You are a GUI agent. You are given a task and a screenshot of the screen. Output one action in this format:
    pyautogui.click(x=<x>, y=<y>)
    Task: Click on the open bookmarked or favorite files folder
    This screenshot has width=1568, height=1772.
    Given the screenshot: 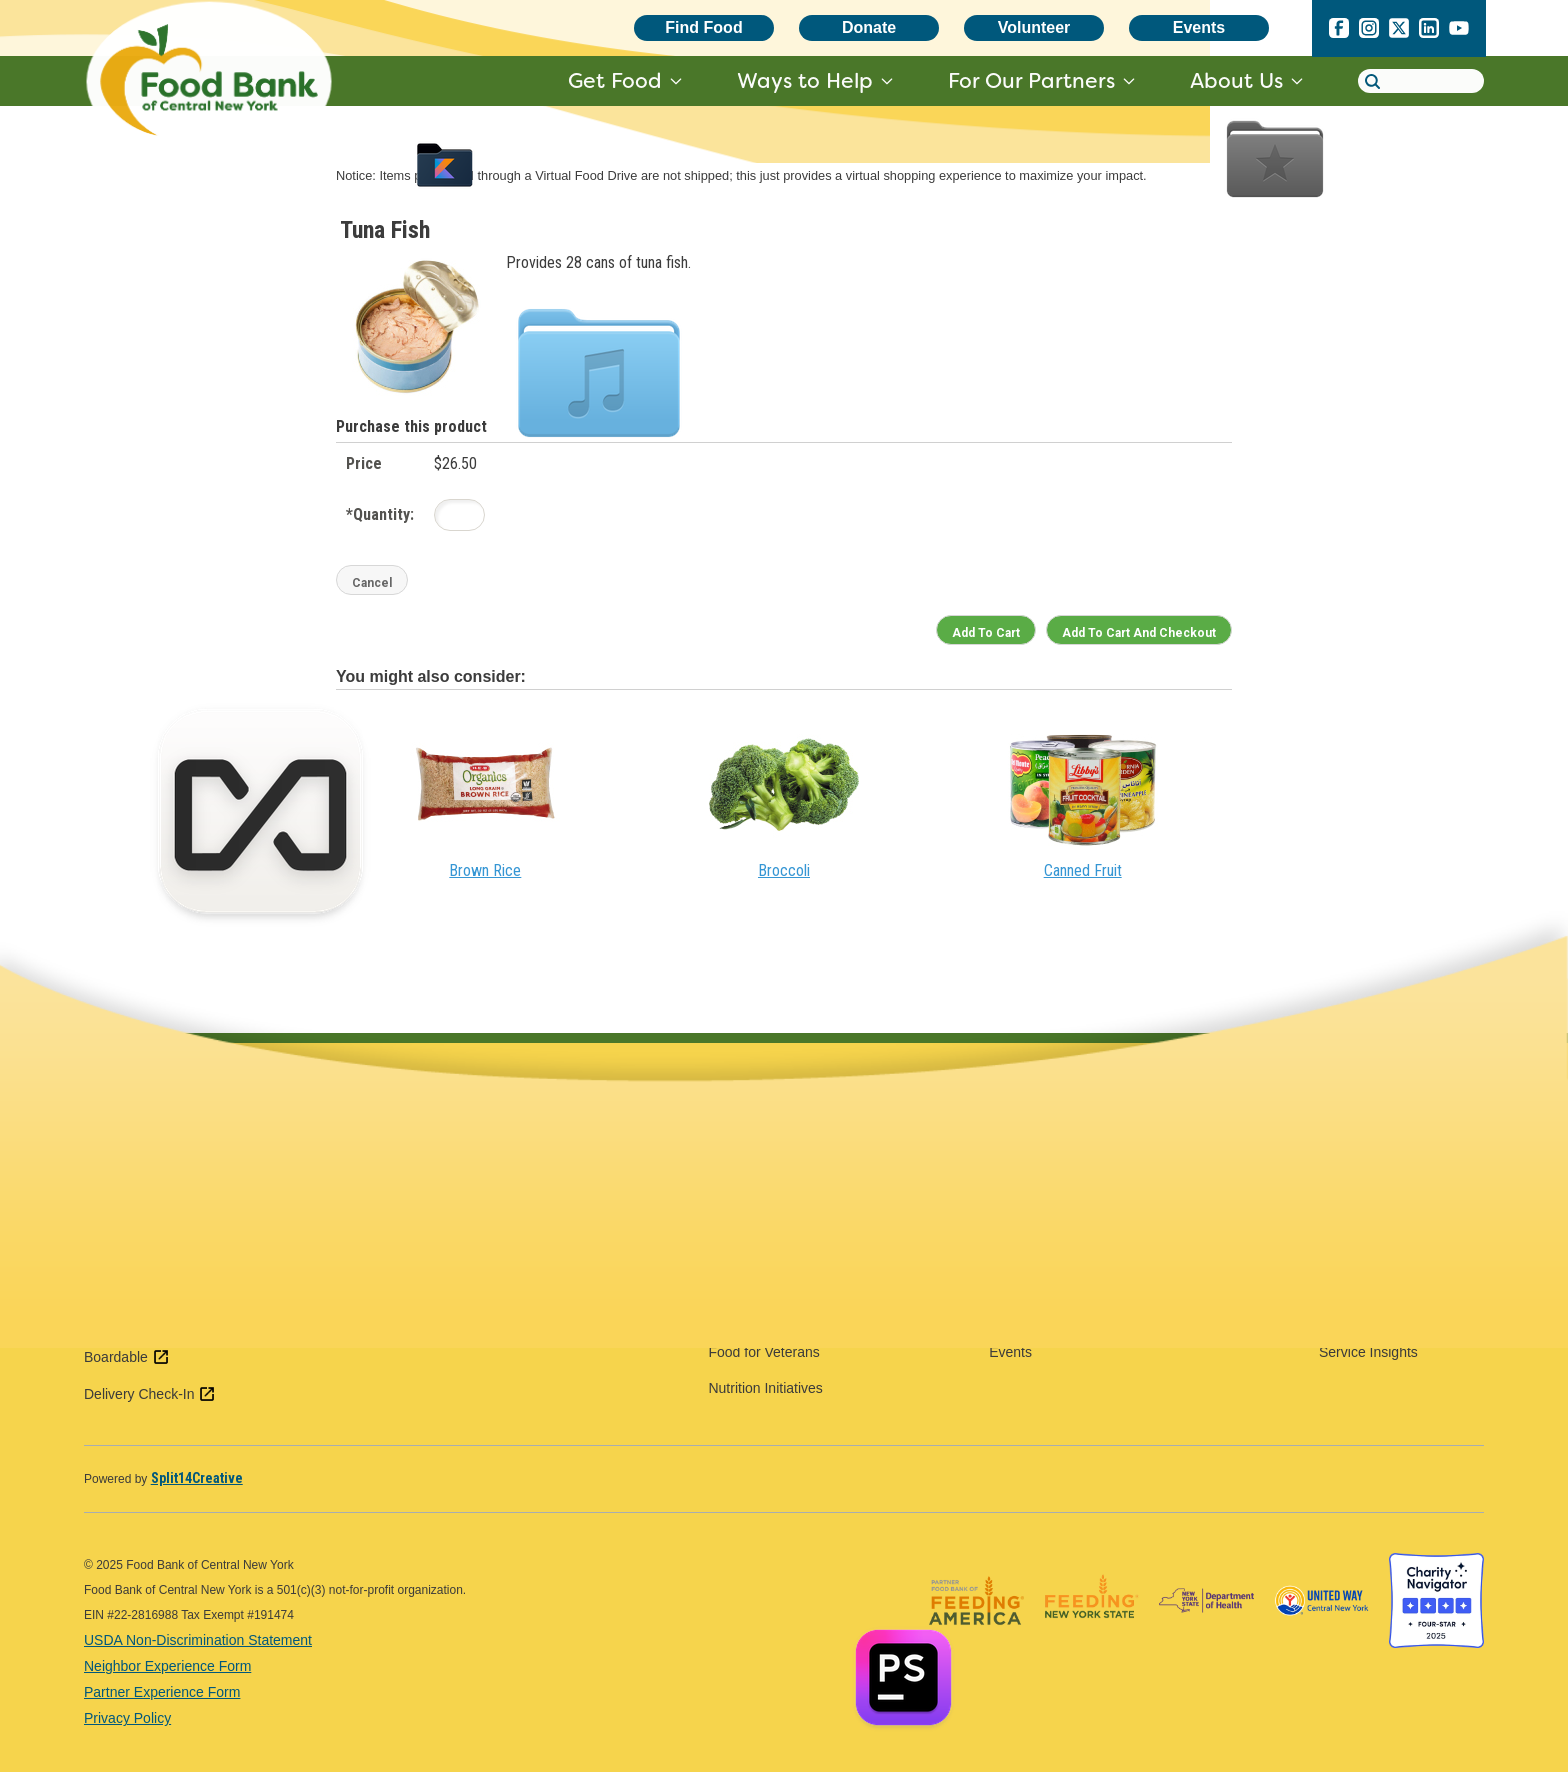 What is the action you would take?
    pyautogui.click(x=1275, y=159)
    